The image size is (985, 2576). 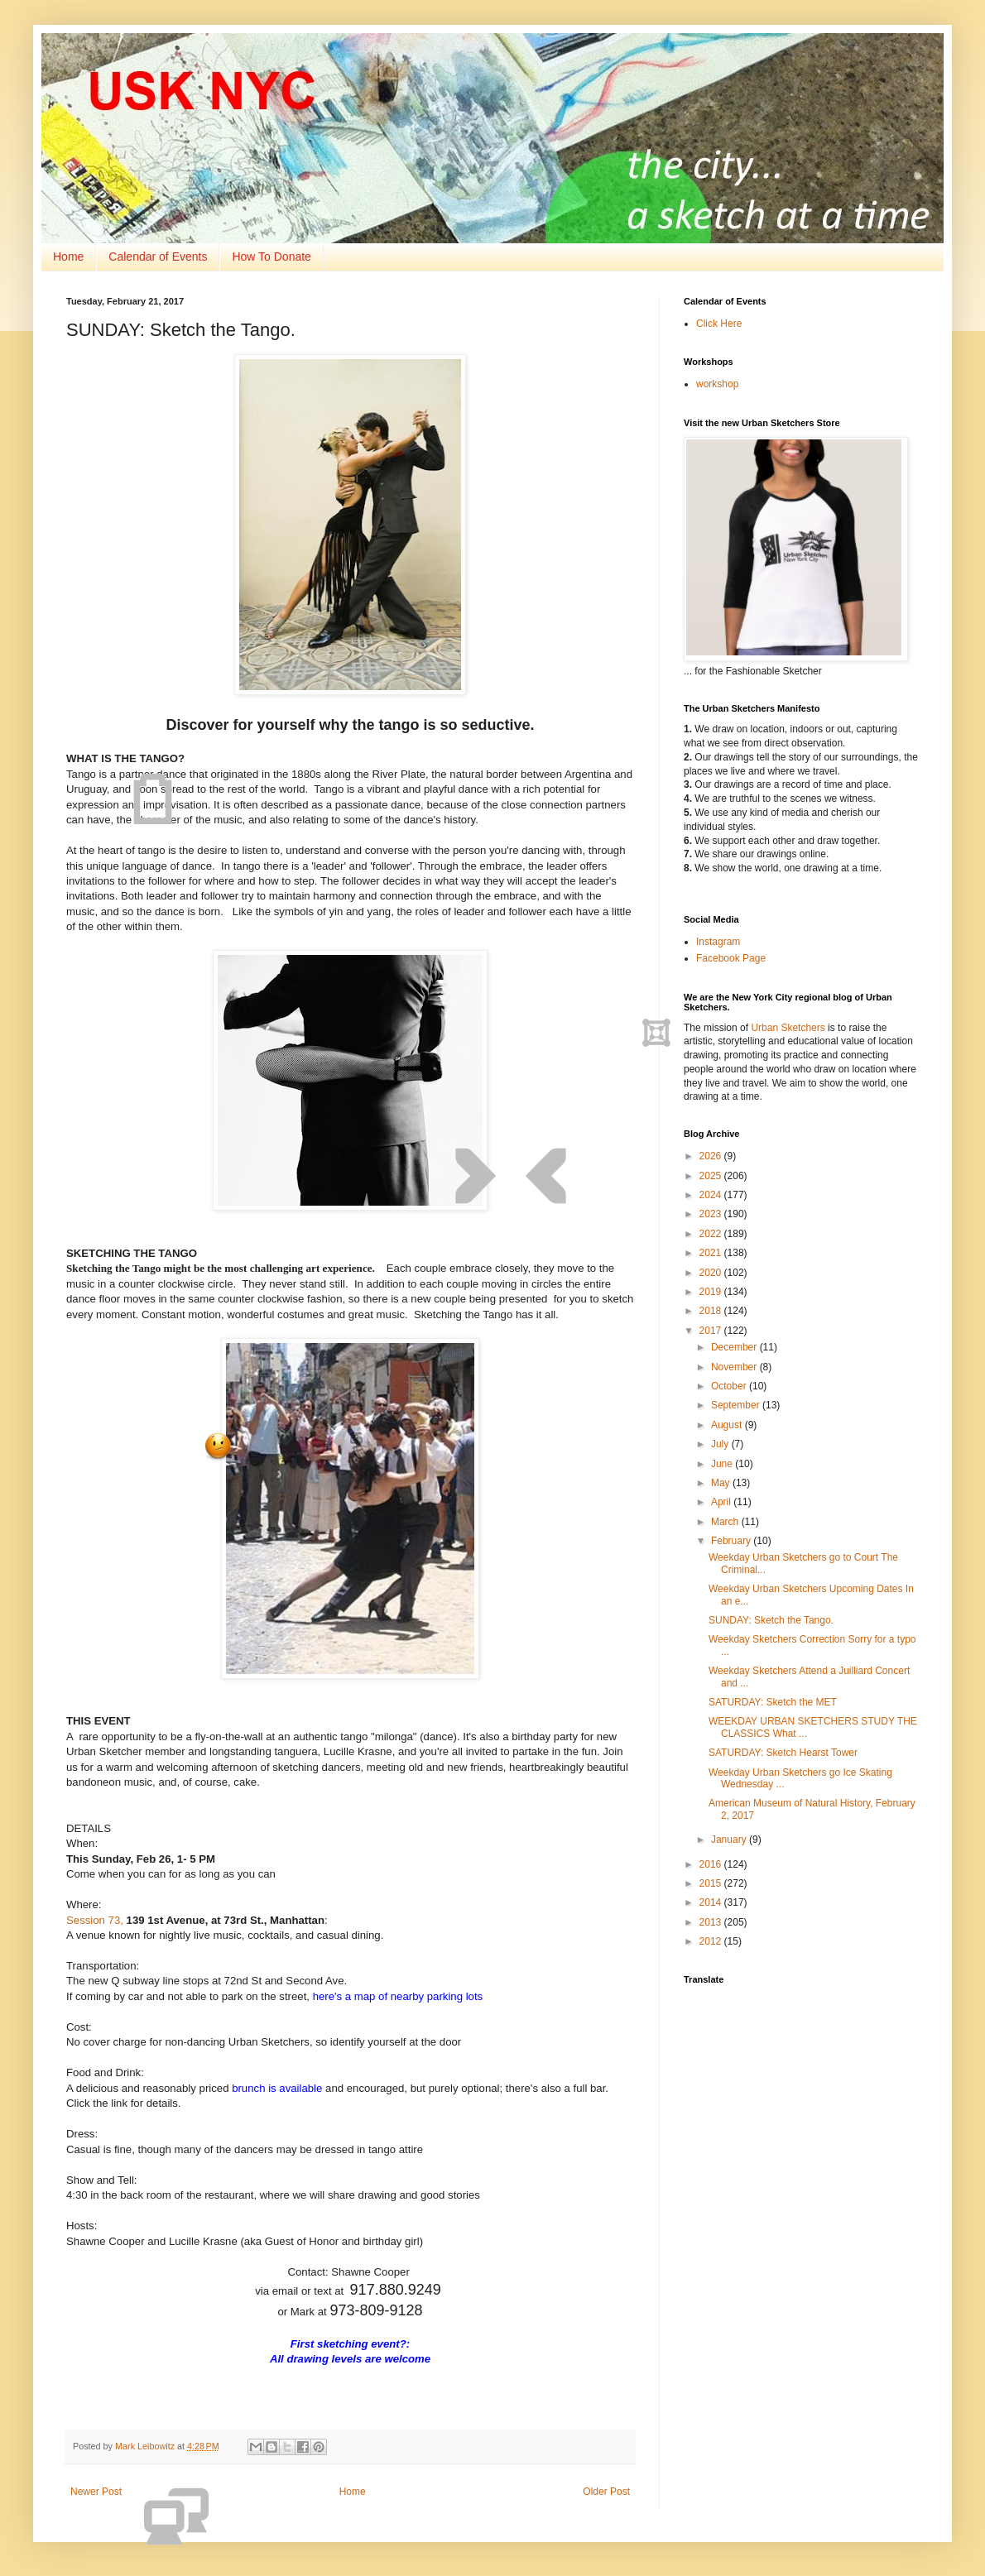 What do you see at coordinates (218, 1446) in the screenshot?
I see `express a smug or sarcastic reaction` at bounding box center [218, 1446].